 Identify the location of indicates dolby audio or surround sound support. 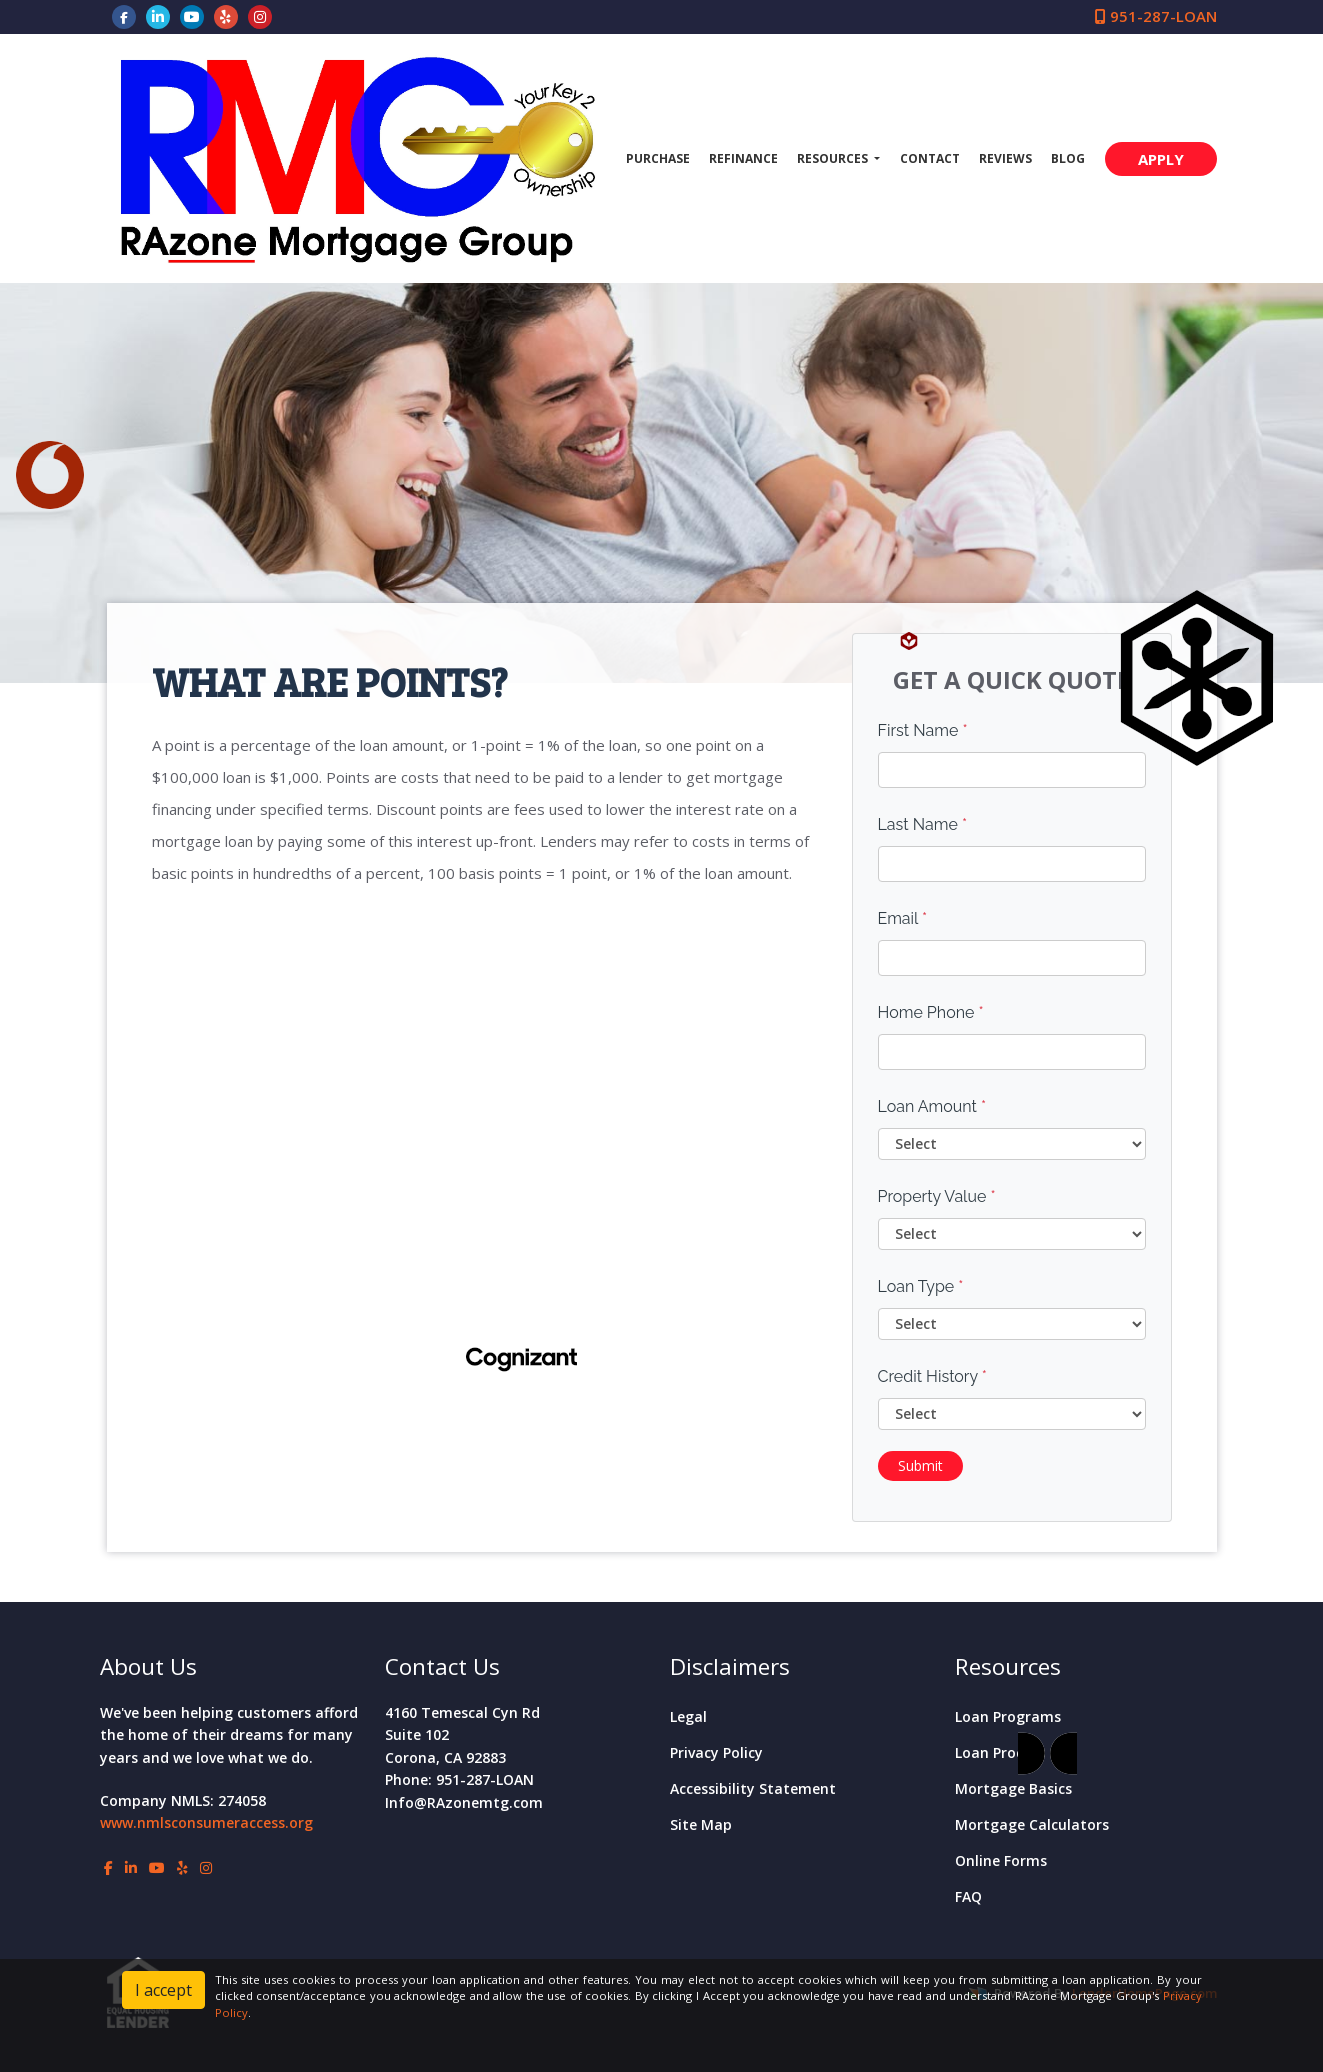
(1047, 1753).